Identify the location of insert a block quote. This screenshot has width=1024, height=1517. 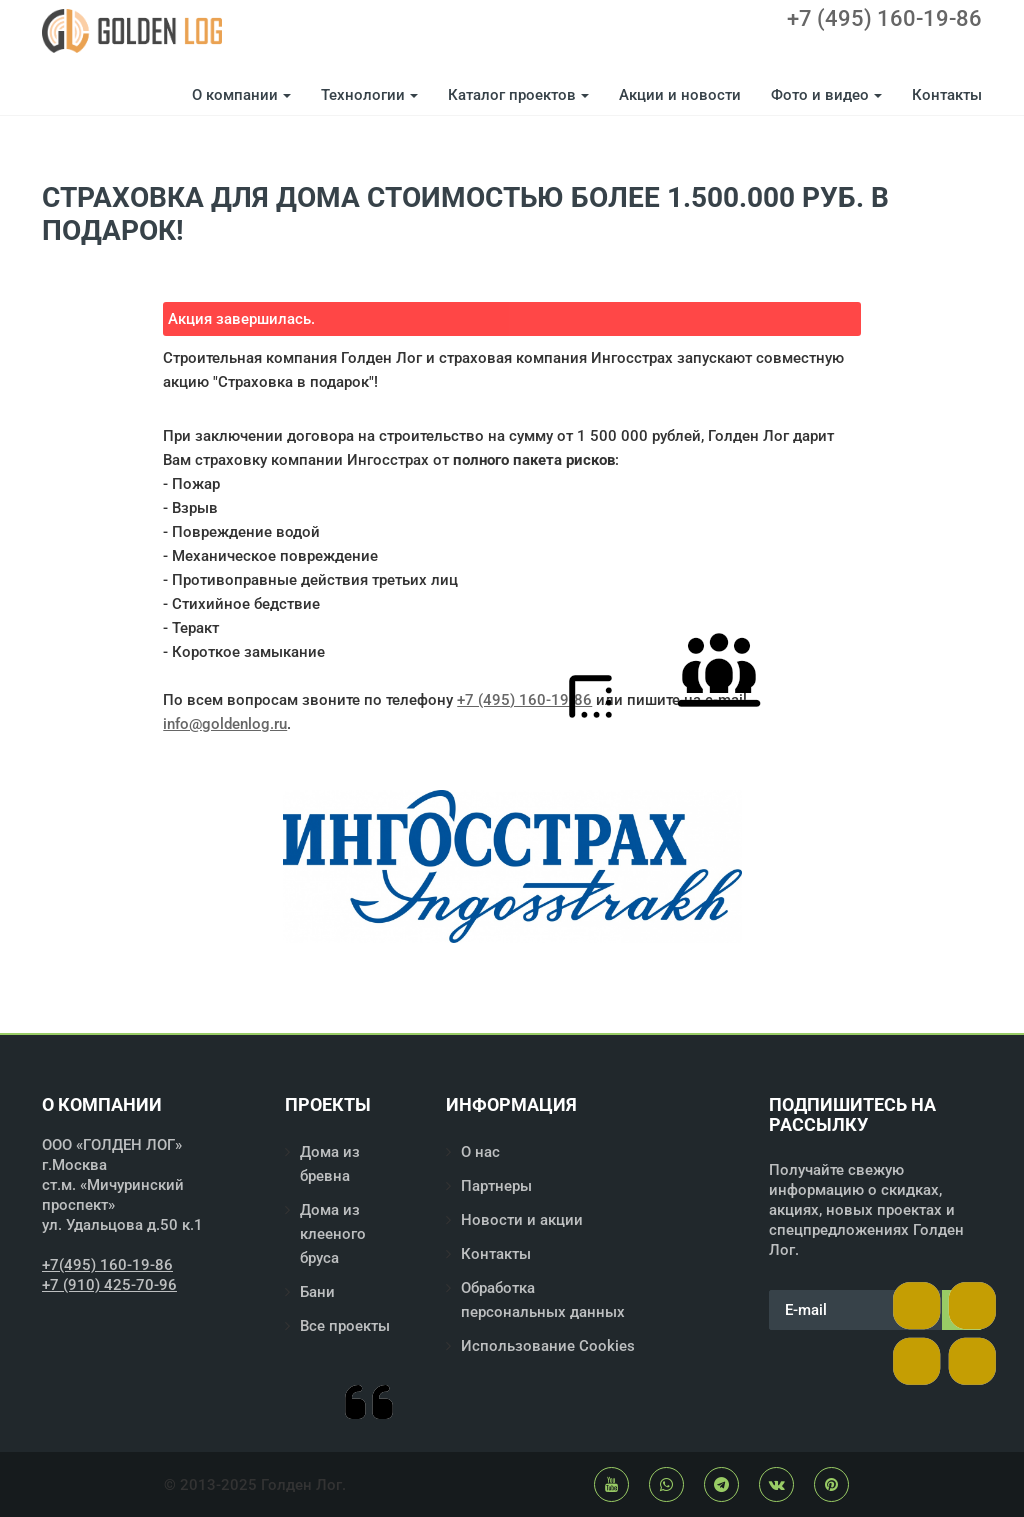
(369, 1402).